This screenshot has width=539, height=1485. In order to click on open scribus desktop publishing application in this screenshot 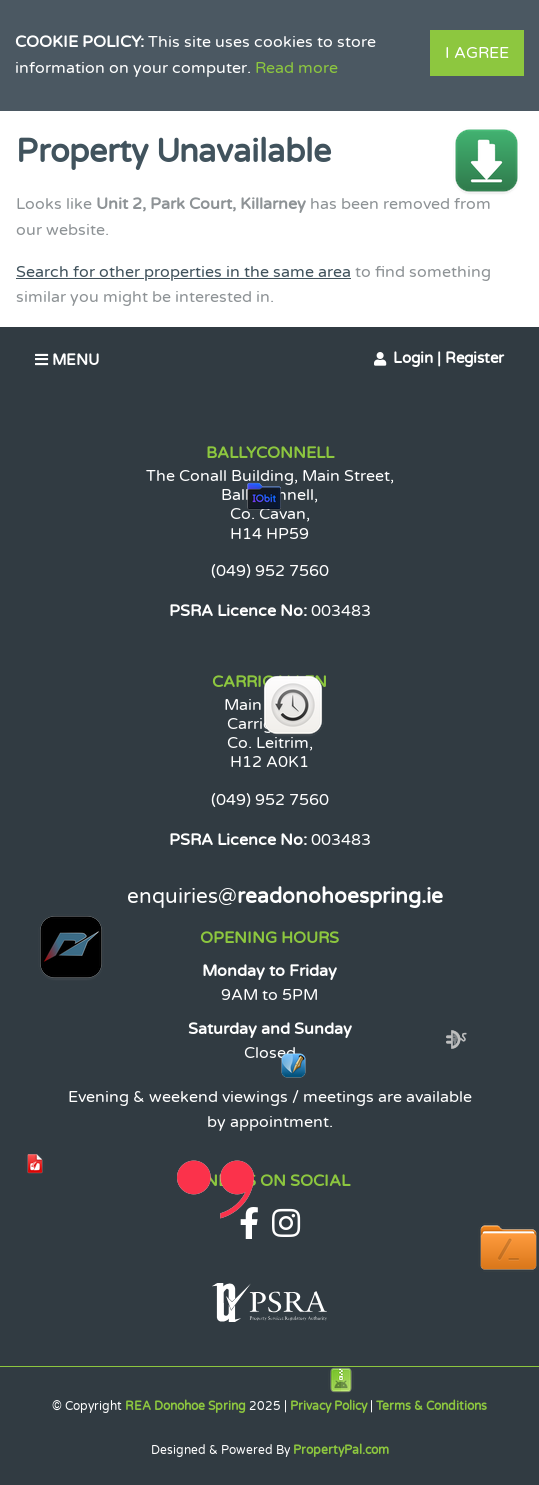, I will do `click(293, 1065)`.